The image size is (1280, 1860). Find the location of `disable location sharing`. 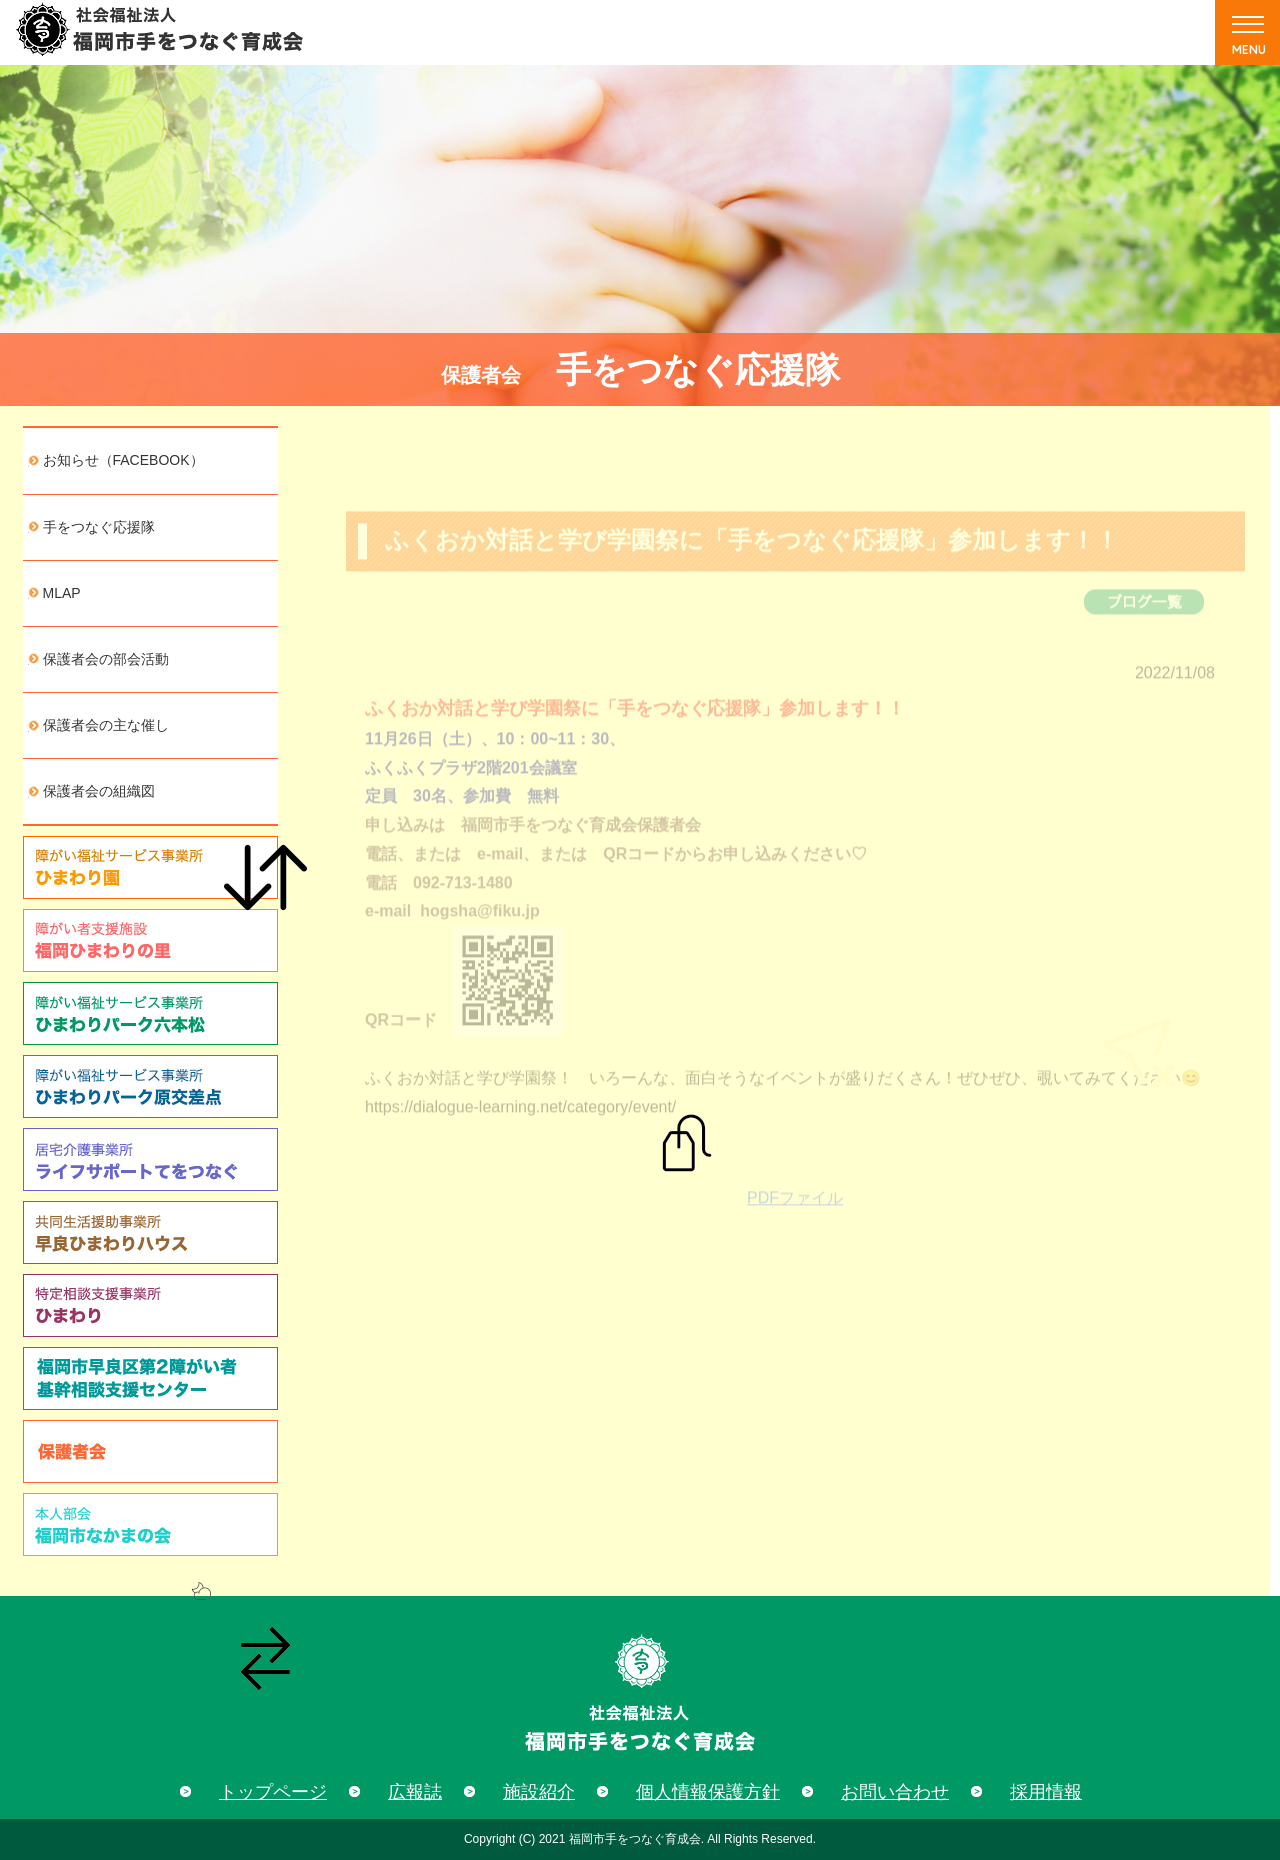

disable location sharing is located at coordinates (1138, 1051).